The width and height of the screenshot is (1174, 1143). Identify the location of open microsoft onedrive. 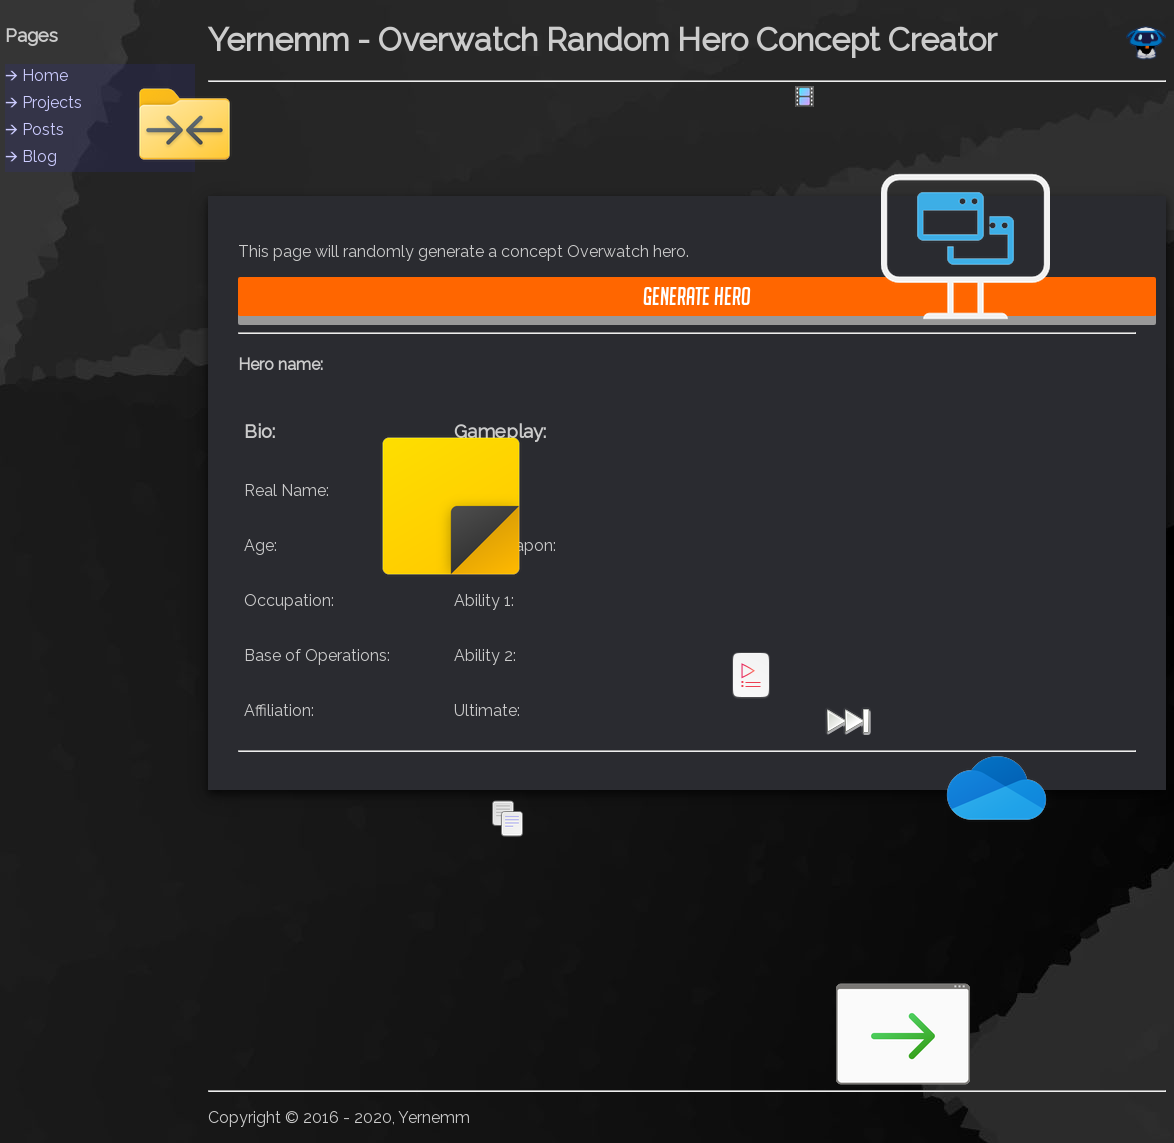
(996, 787).